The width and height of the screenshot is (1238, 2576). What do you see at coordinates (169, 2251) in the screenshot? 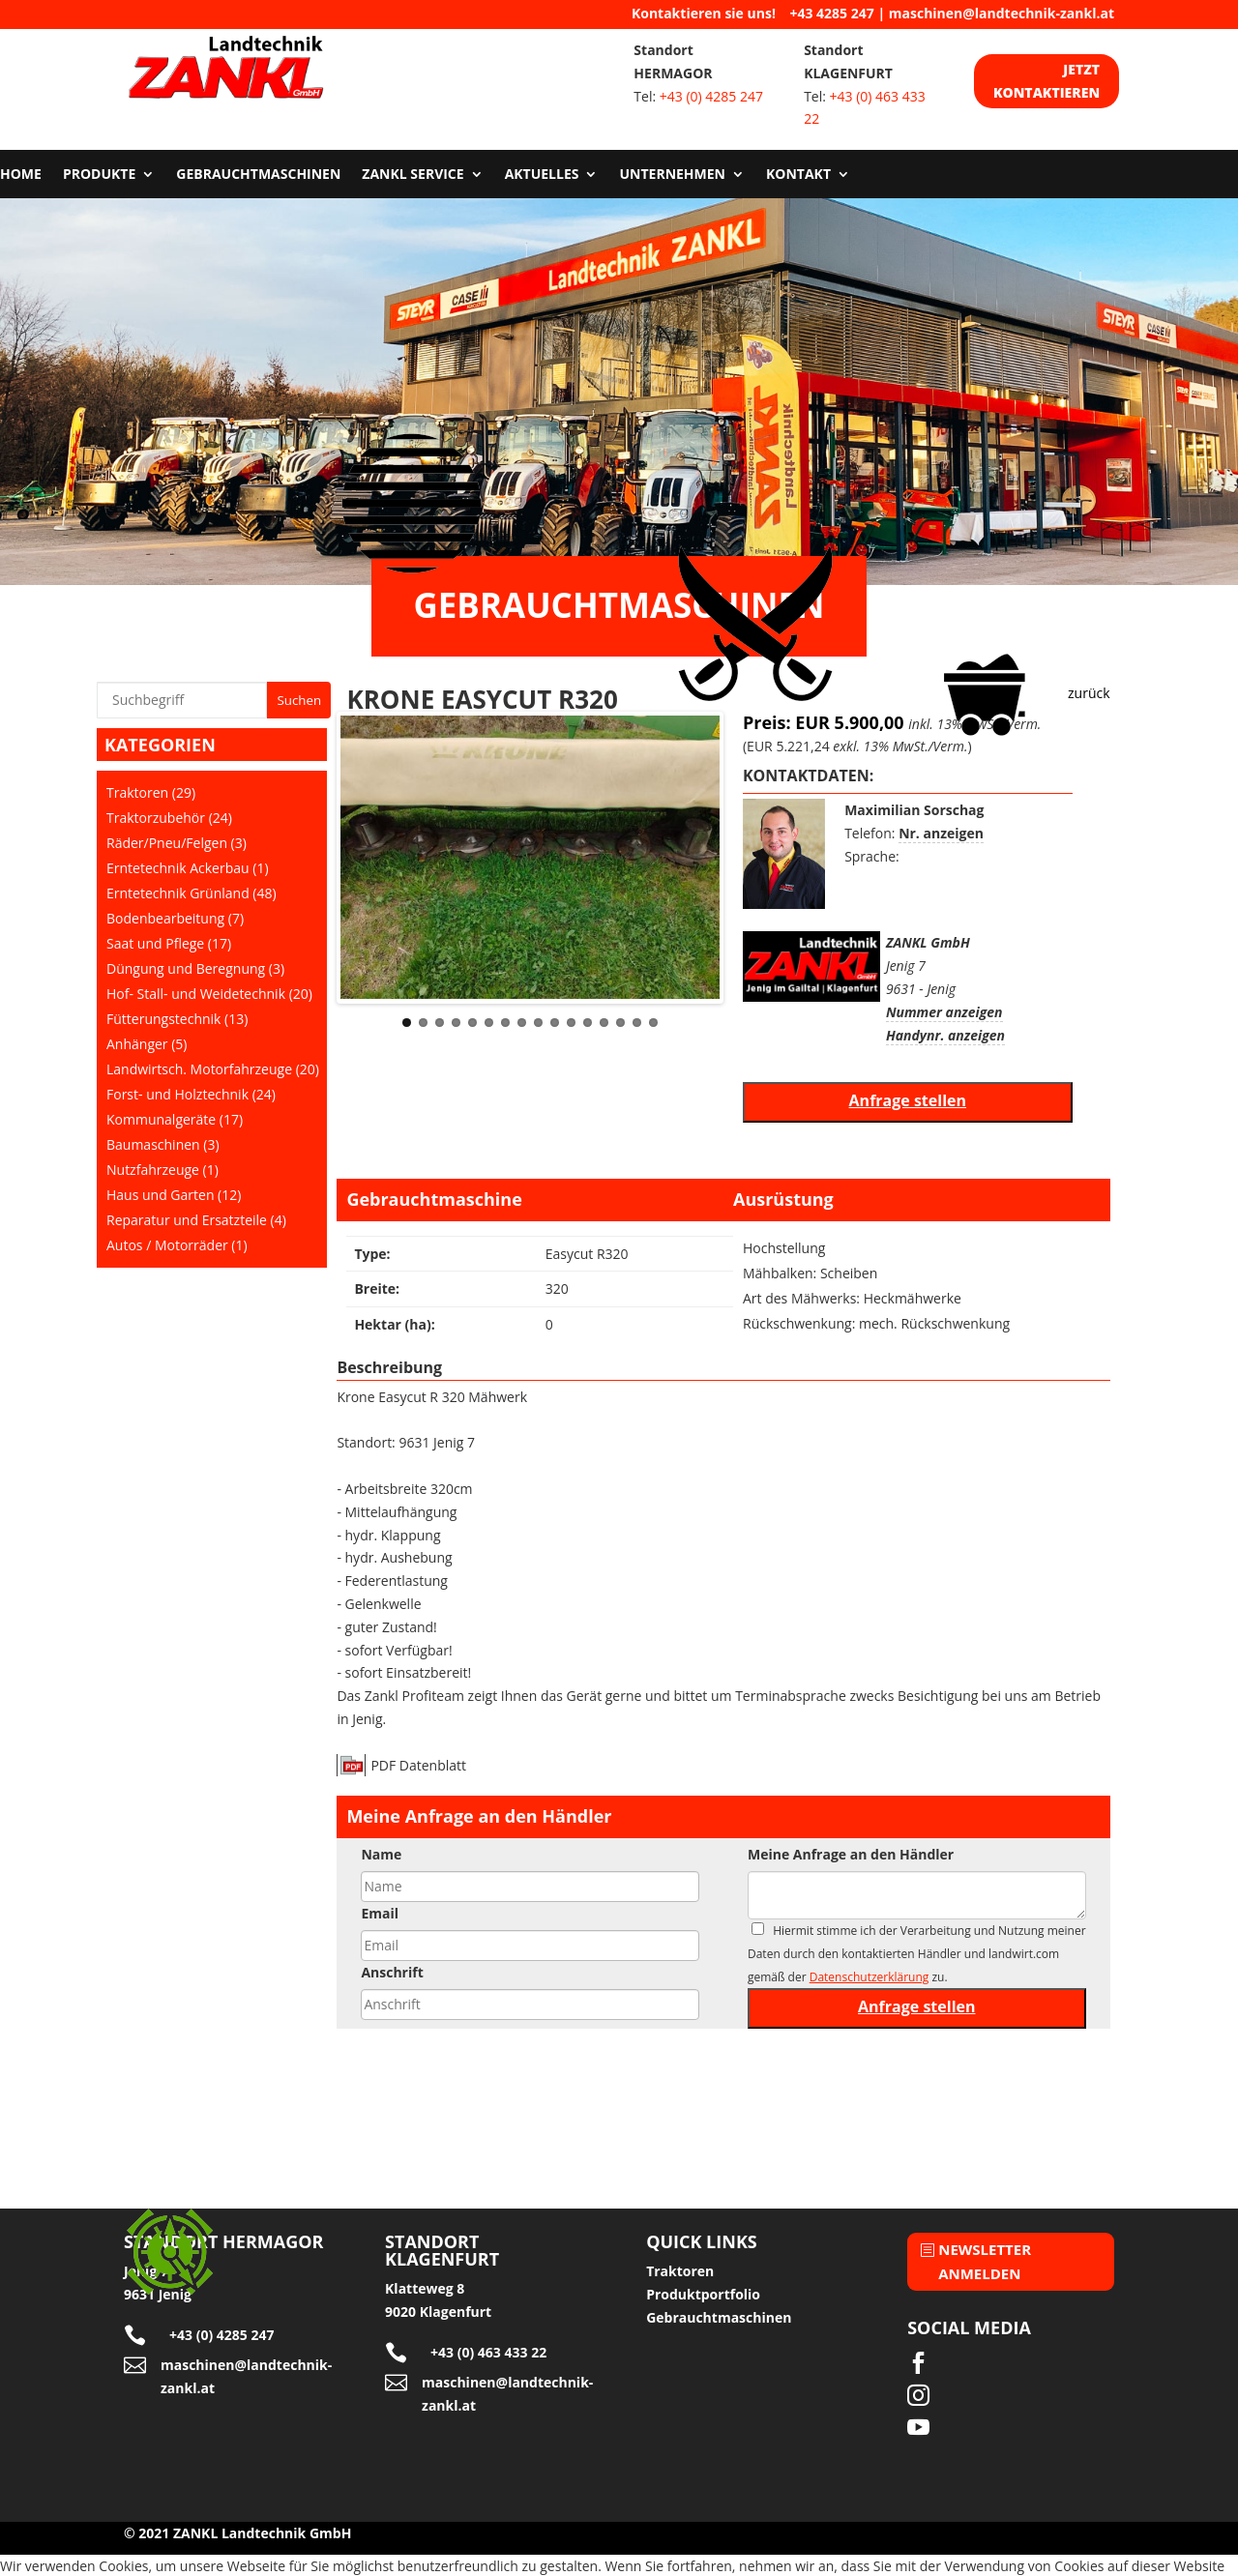
I see `access automation or scheduled task settings` at bounding box center [169, 2251].